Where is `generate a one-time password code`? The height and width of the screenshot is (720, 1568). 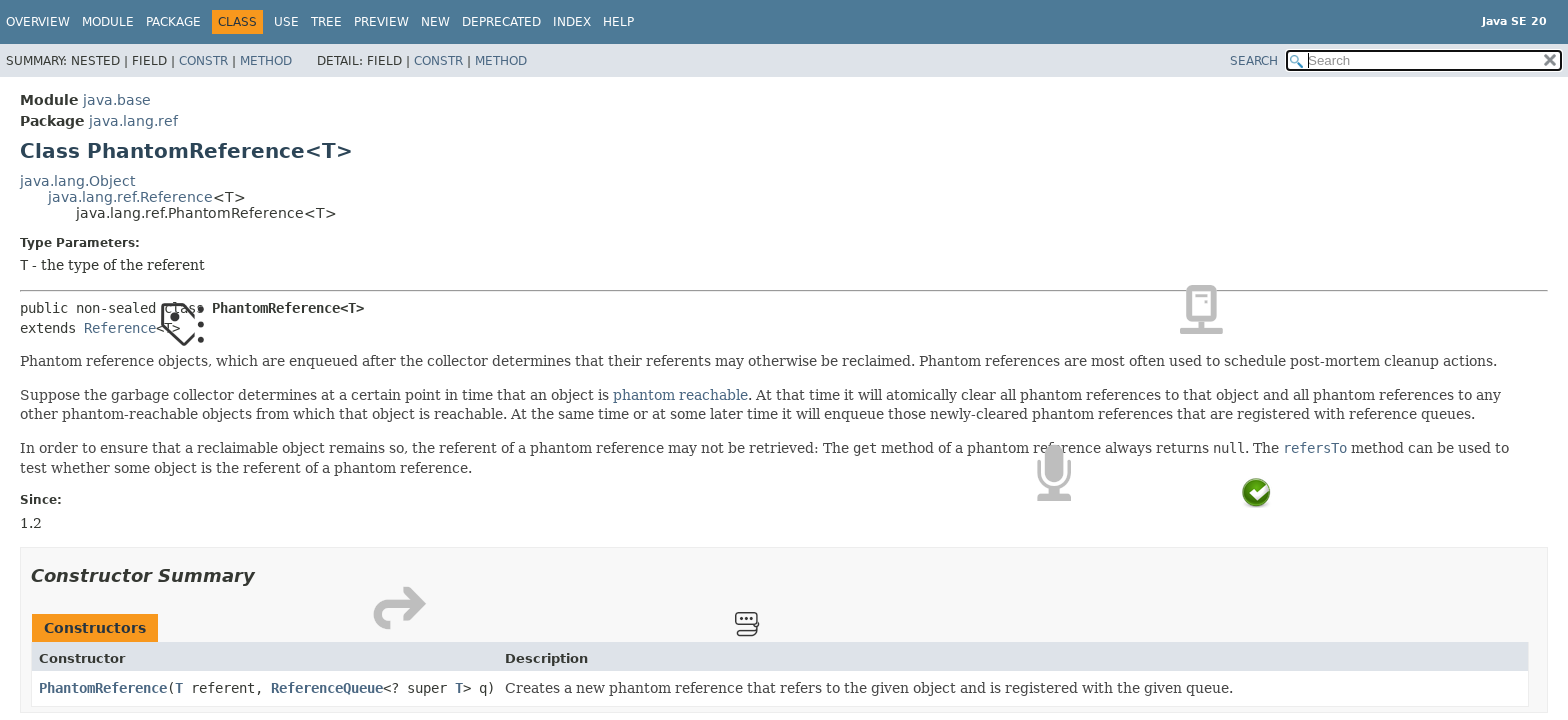 generate a one-time password code is located at coordinates (748, 625).